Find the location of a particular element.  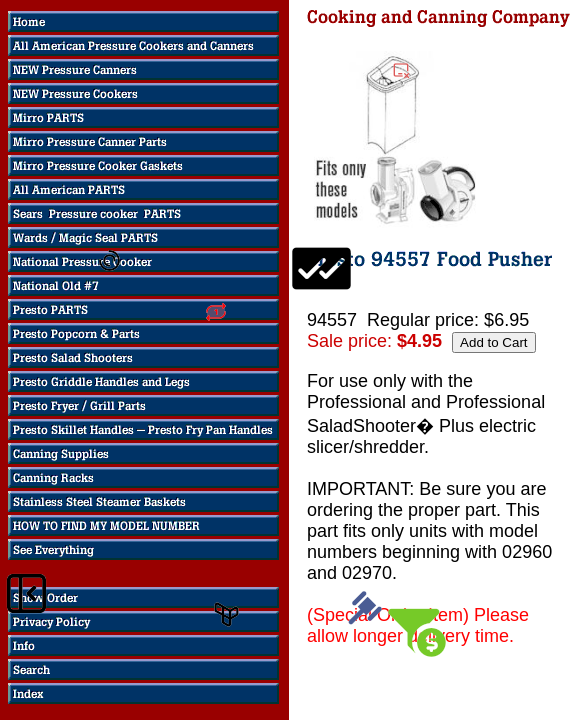

collapse the left sidebar panel is located at coordinates (26, 593).